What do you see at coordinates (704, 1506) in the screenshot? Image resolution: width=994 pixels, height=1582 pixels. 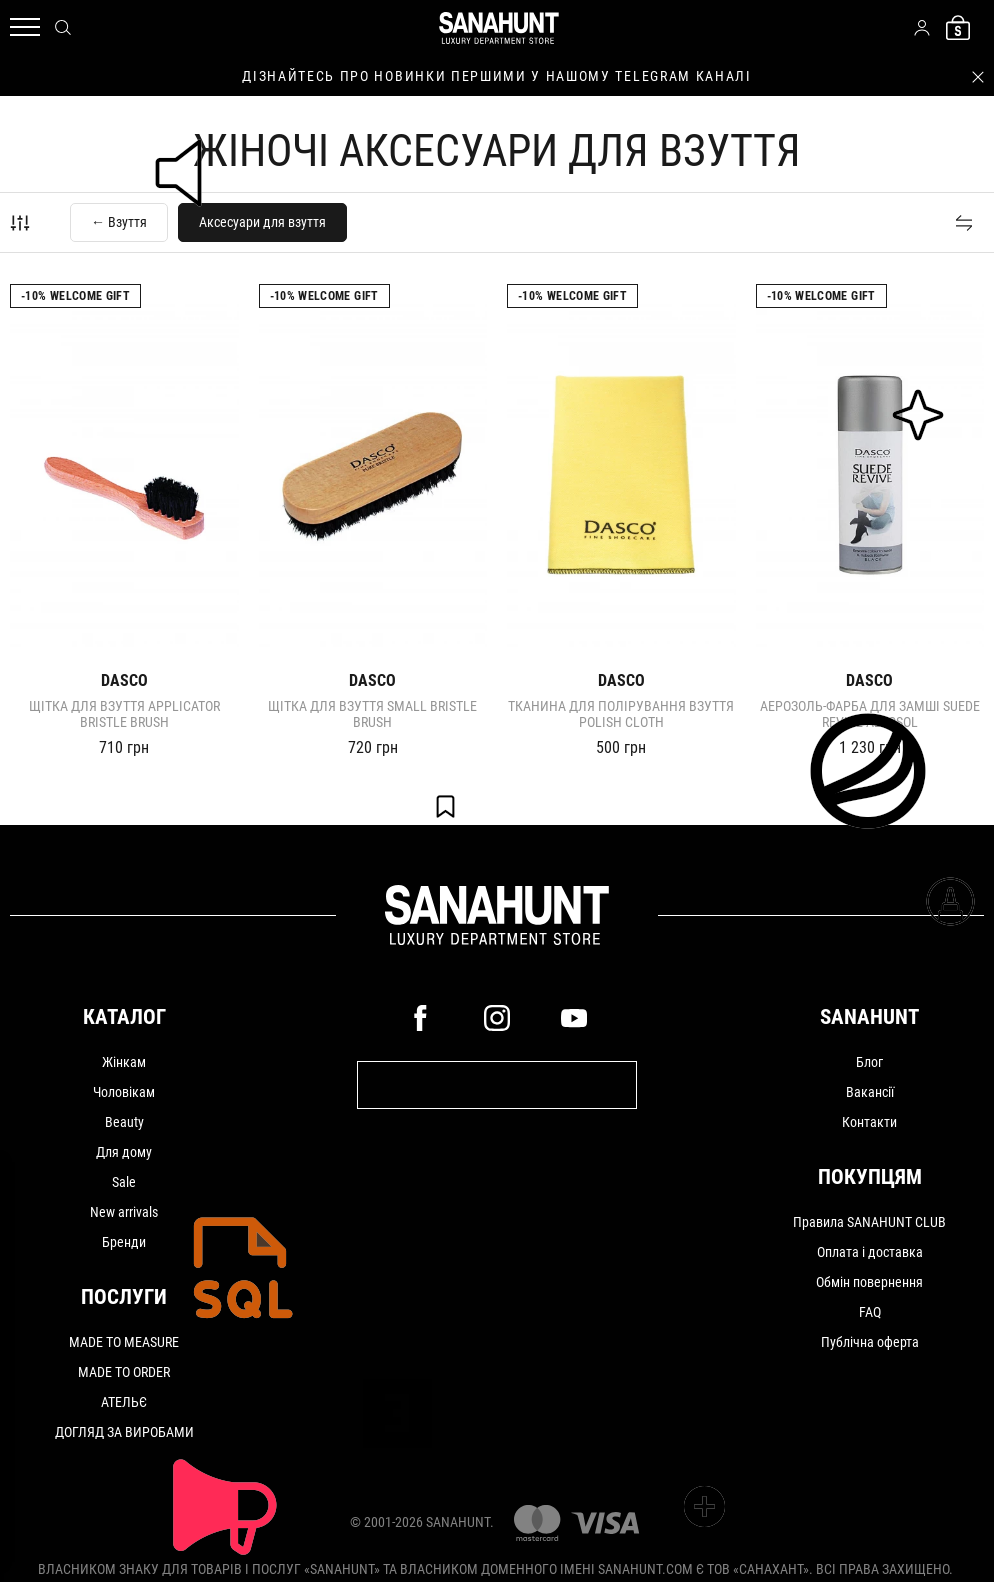 I see `add a new item` at bounding box center [704, 1506].